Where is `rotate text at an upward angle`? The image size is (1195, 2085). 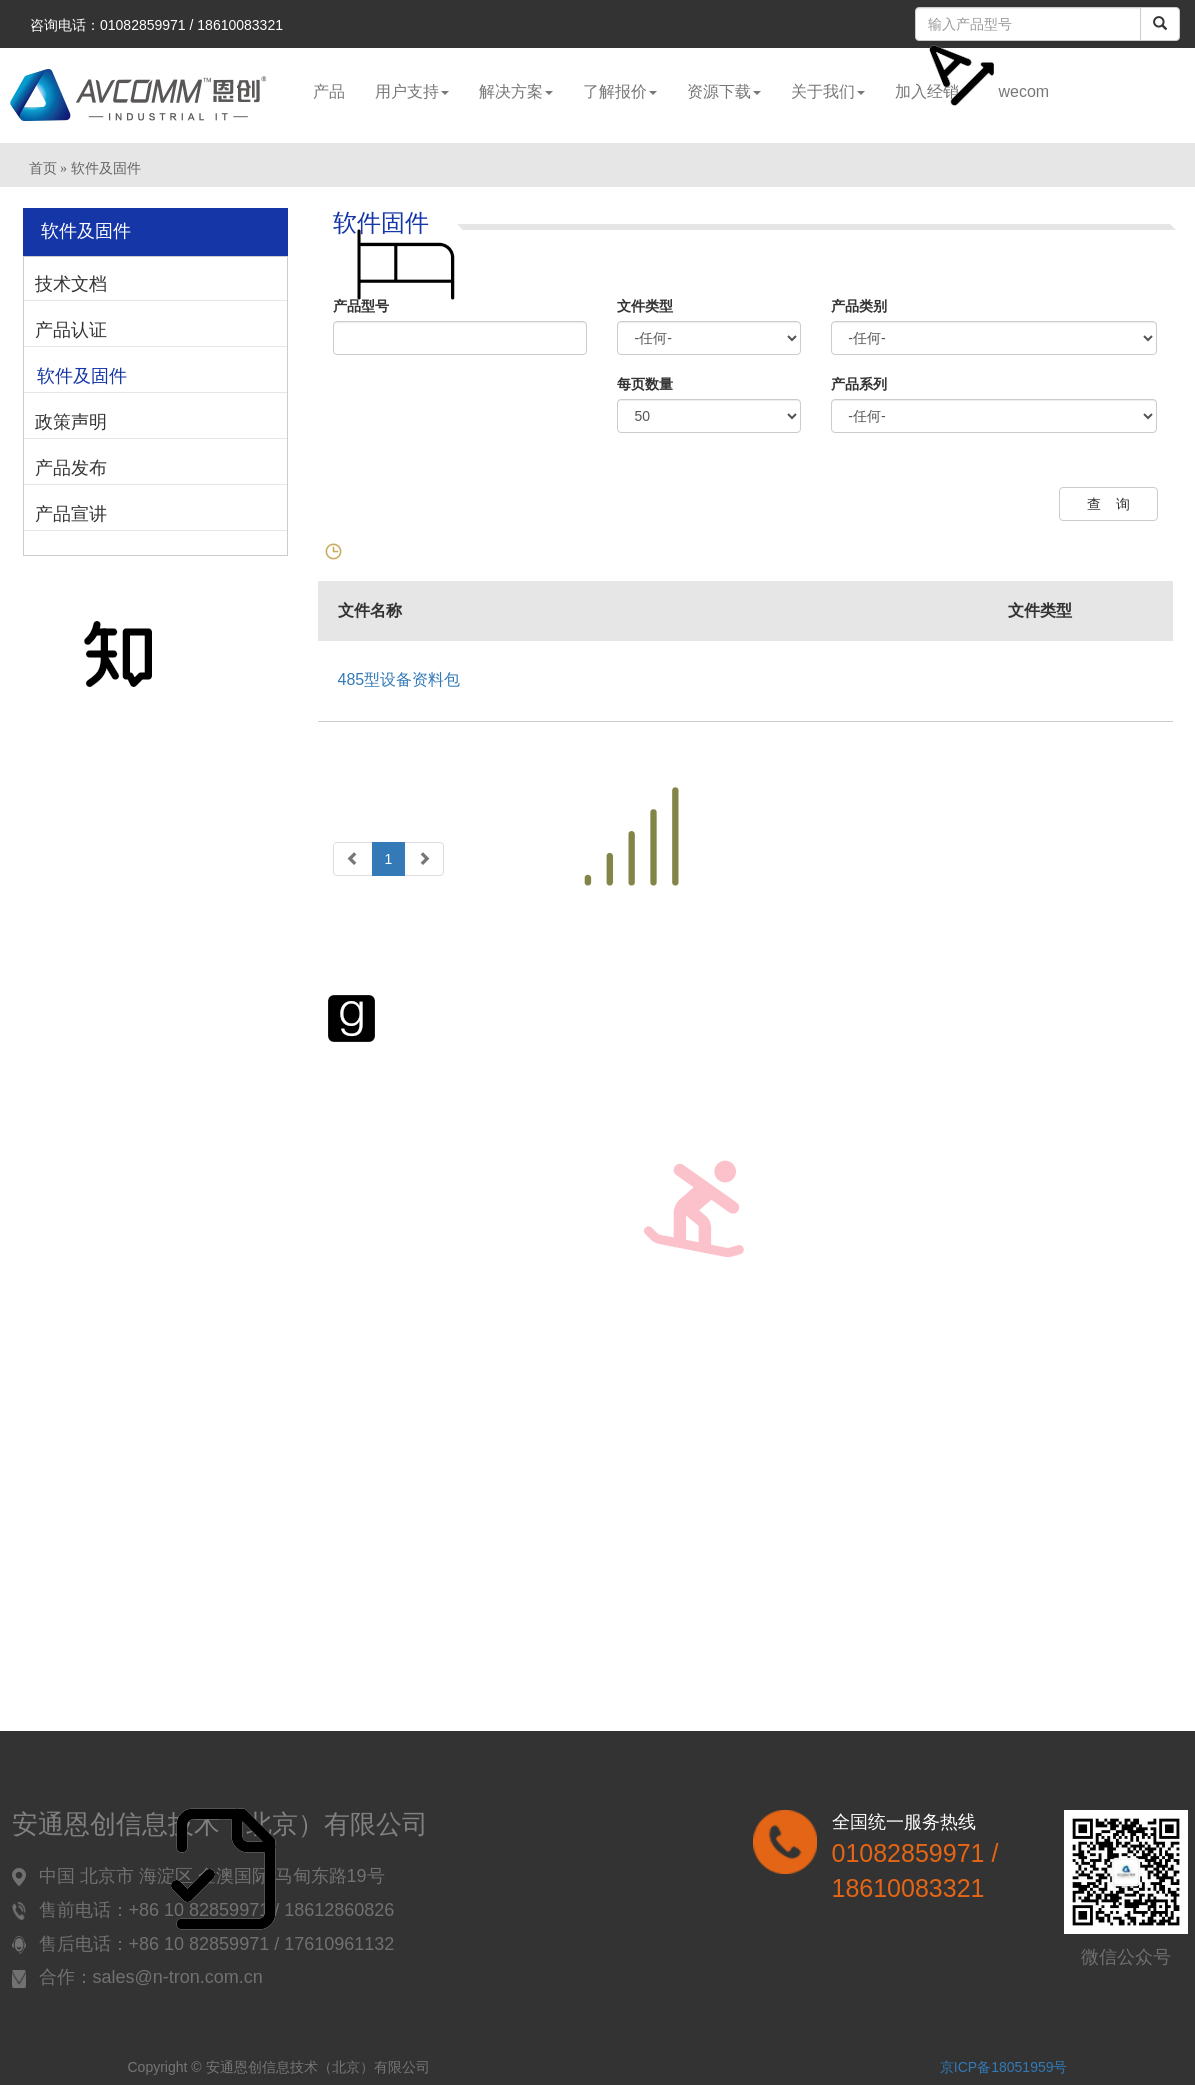
rotate text at an upward angle is located at coordinates (960, 73).